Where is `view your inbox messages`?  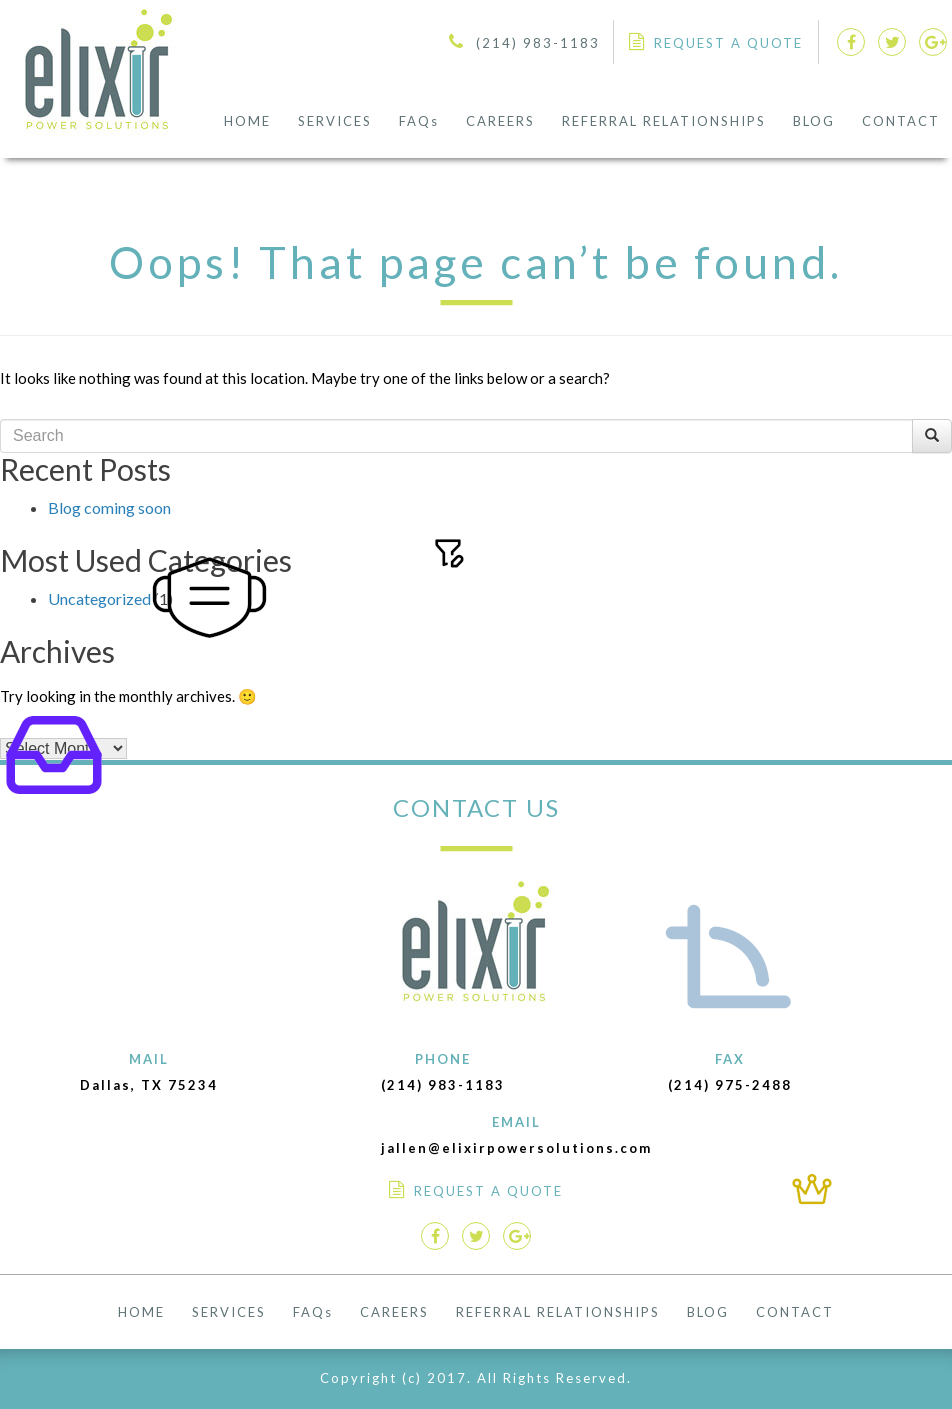
view your inbox messages is located at coordinates (54, 755).